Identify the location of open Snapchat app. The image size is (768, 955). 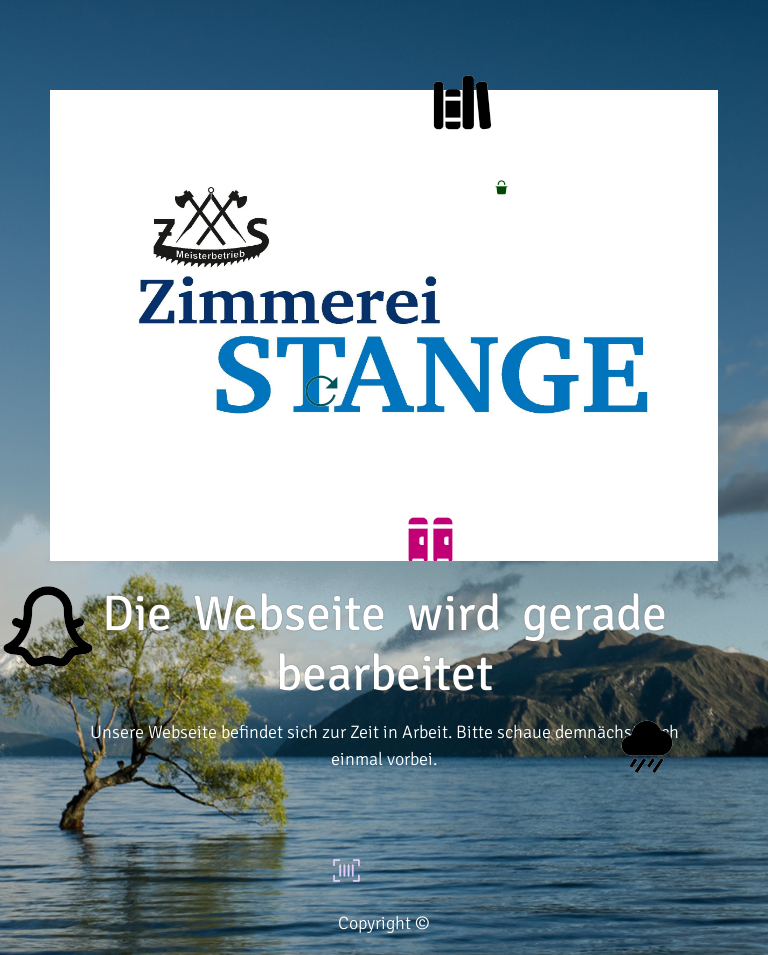
(48, 628).